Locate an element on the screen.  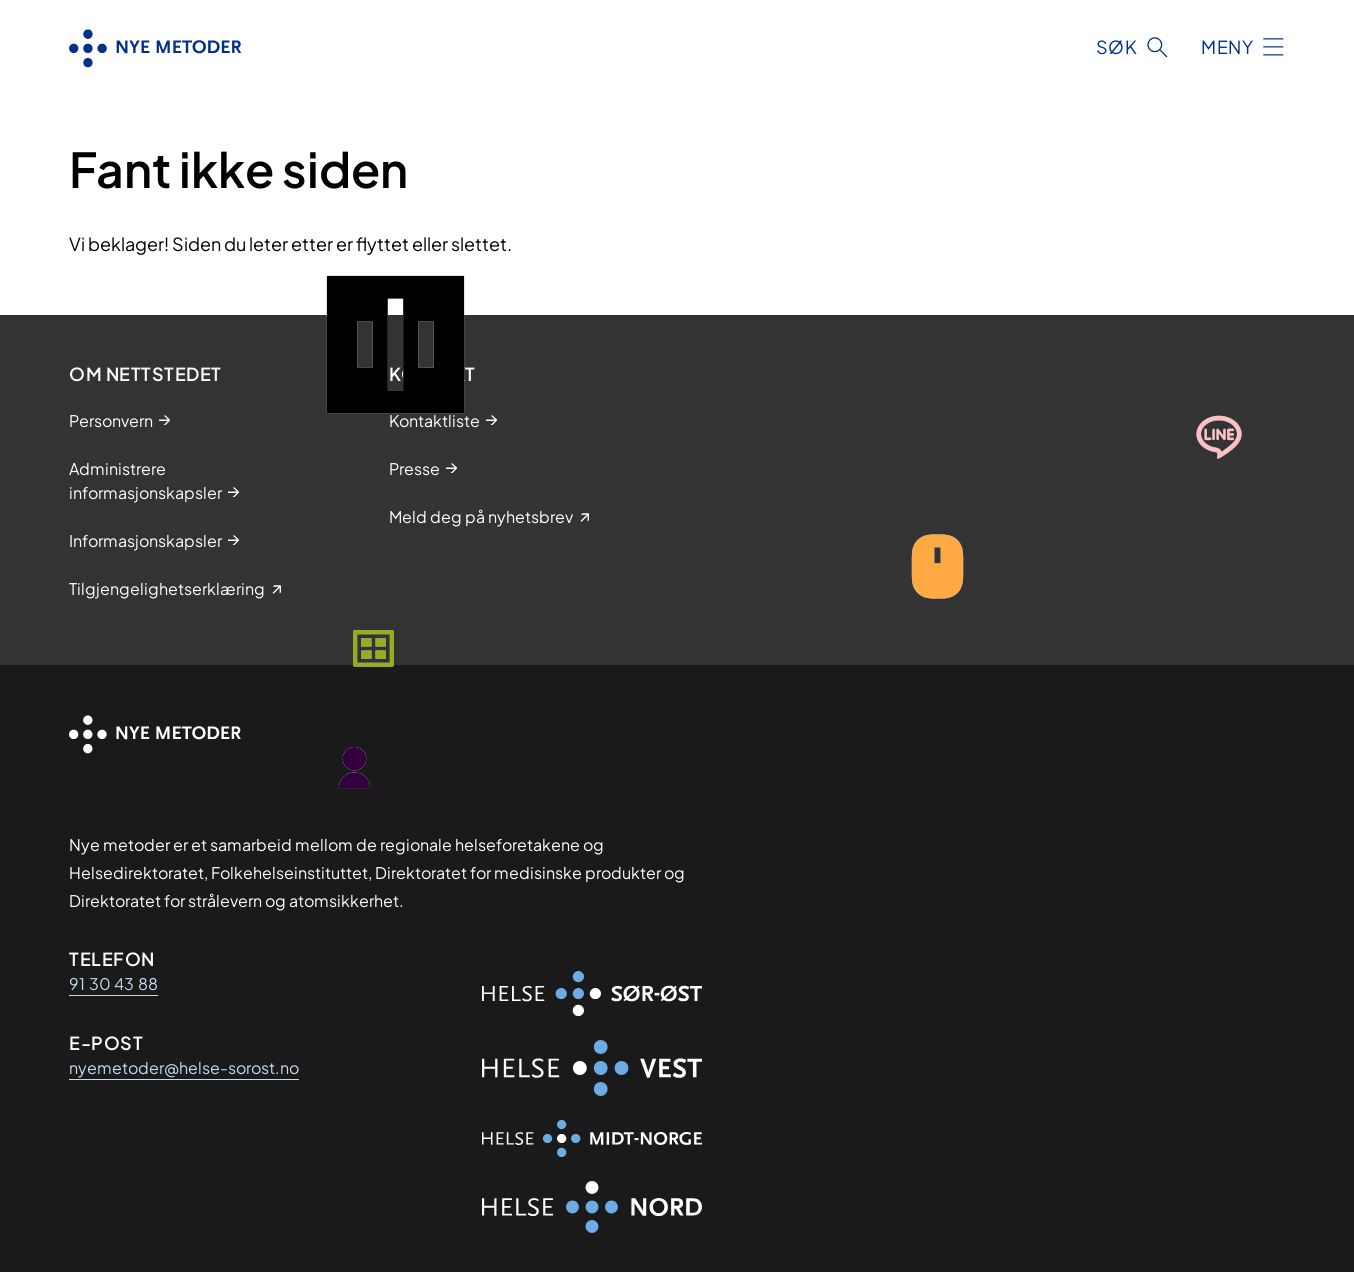
indicates mouse or cursor device settings is located at coordinates (937, 566).